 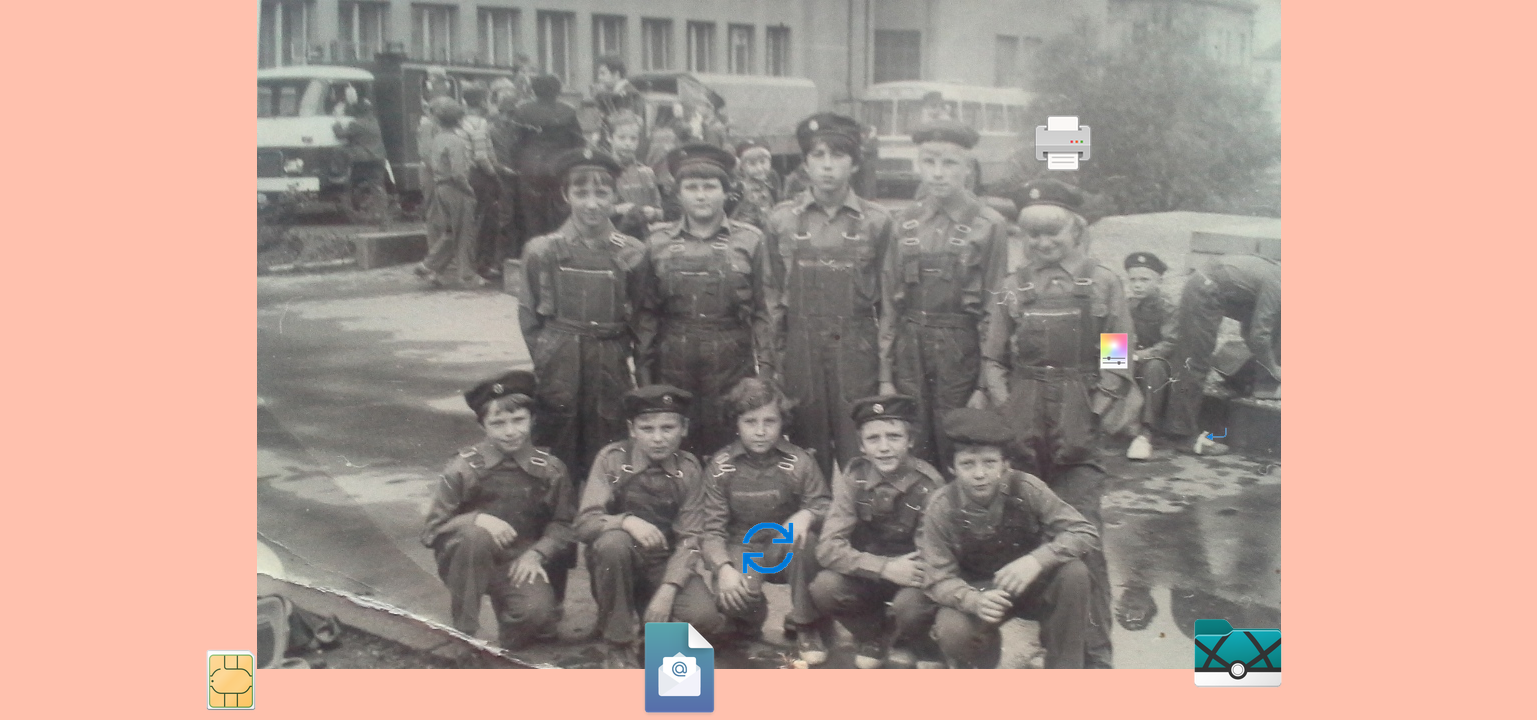 What do you see at coordinates (679, 667) in the screenshot?
I see `microsoft outlook email file` at bounding box center [679, 667].